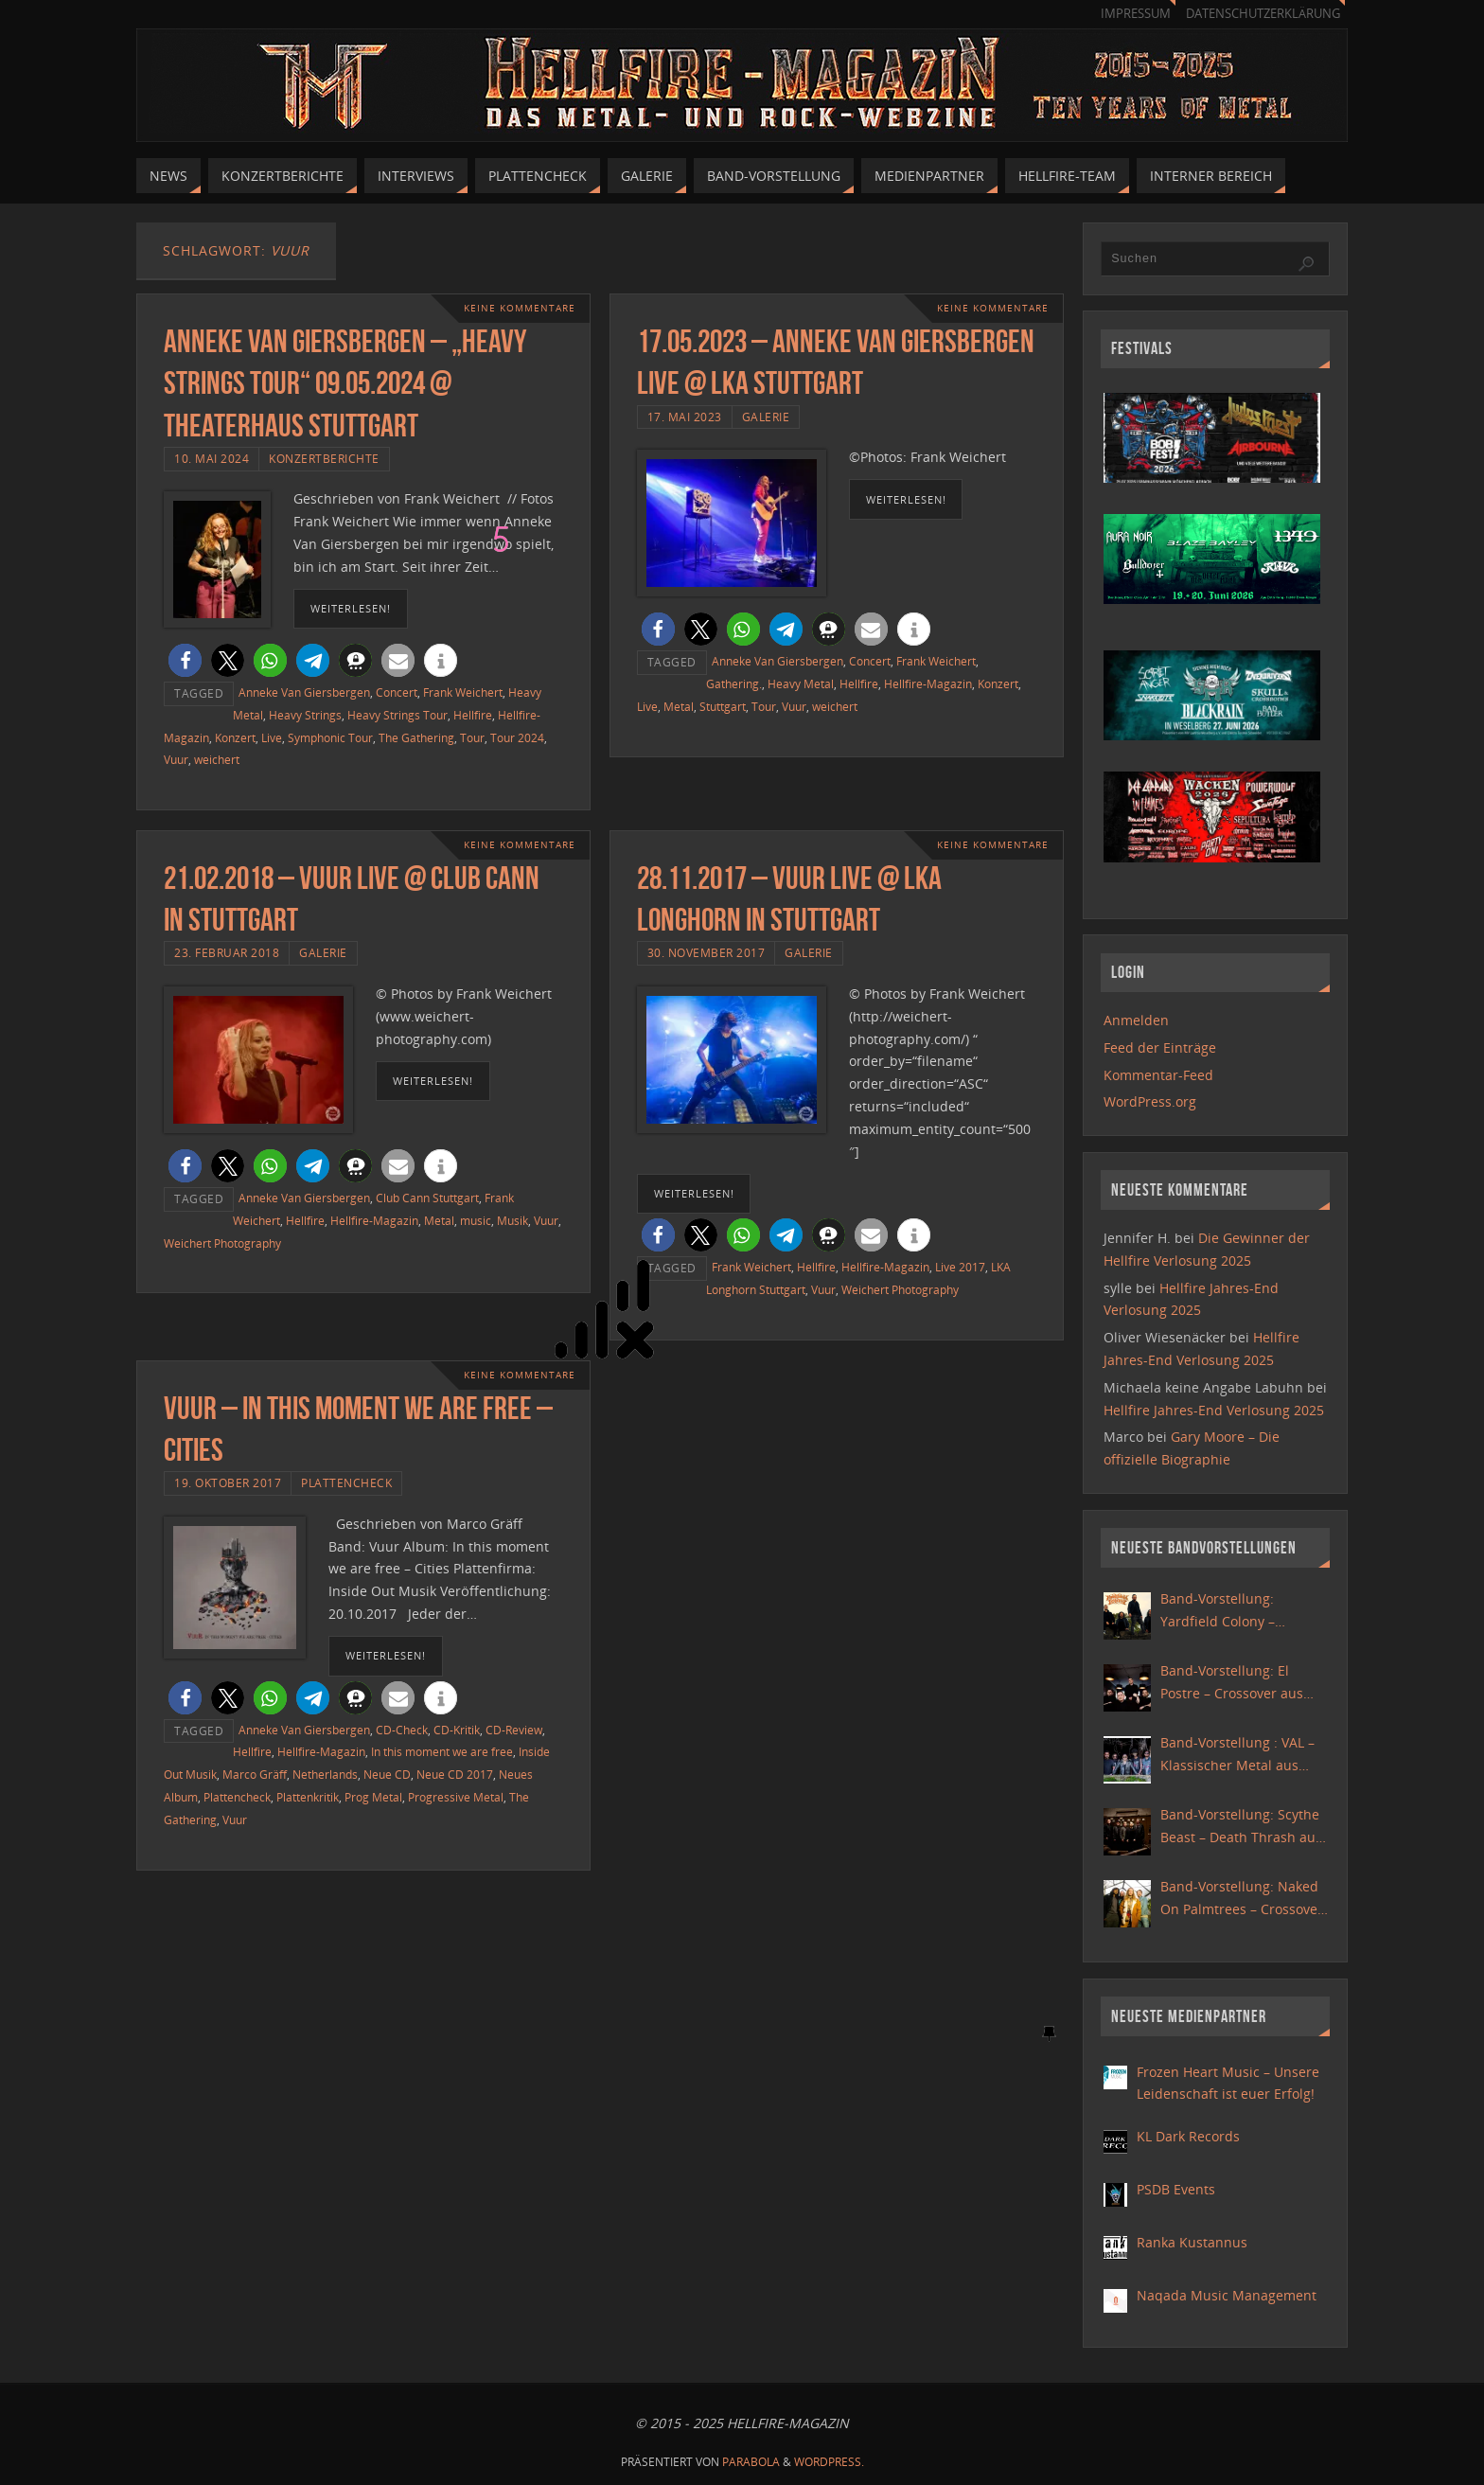 This screenshot has height=2485, width=1484. I want to click on no cellular signal available, so click(606, 1315).